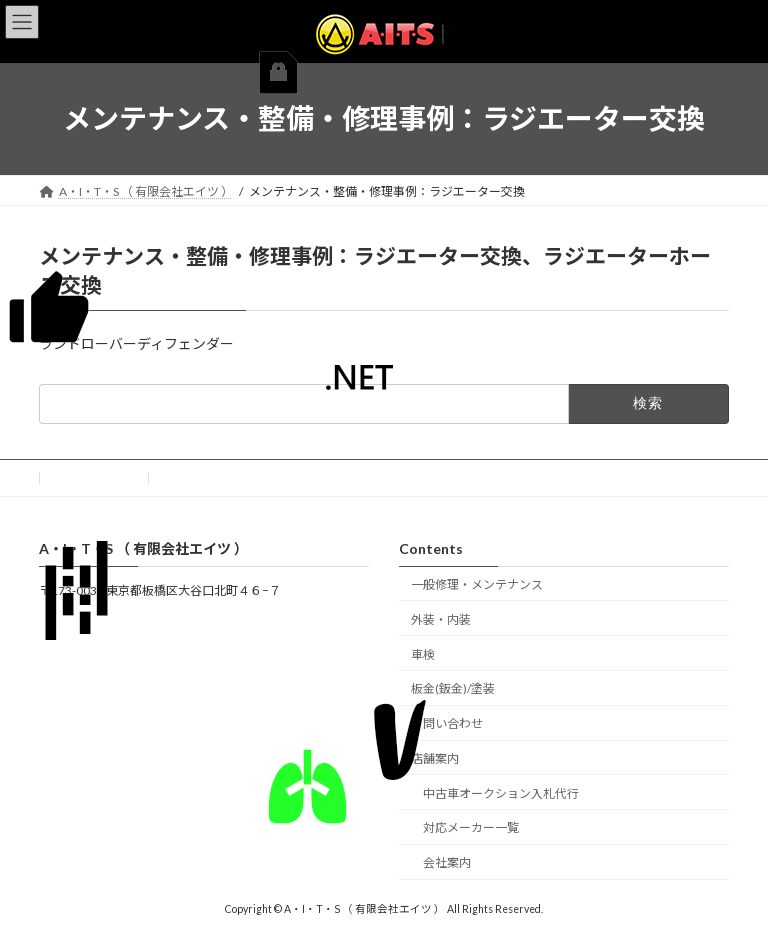 This screenshot has height=940, width=768. Describe the element at coordinates (359, 377) in the screenshot. I see `indicates a .NET framework project or application` at that location.